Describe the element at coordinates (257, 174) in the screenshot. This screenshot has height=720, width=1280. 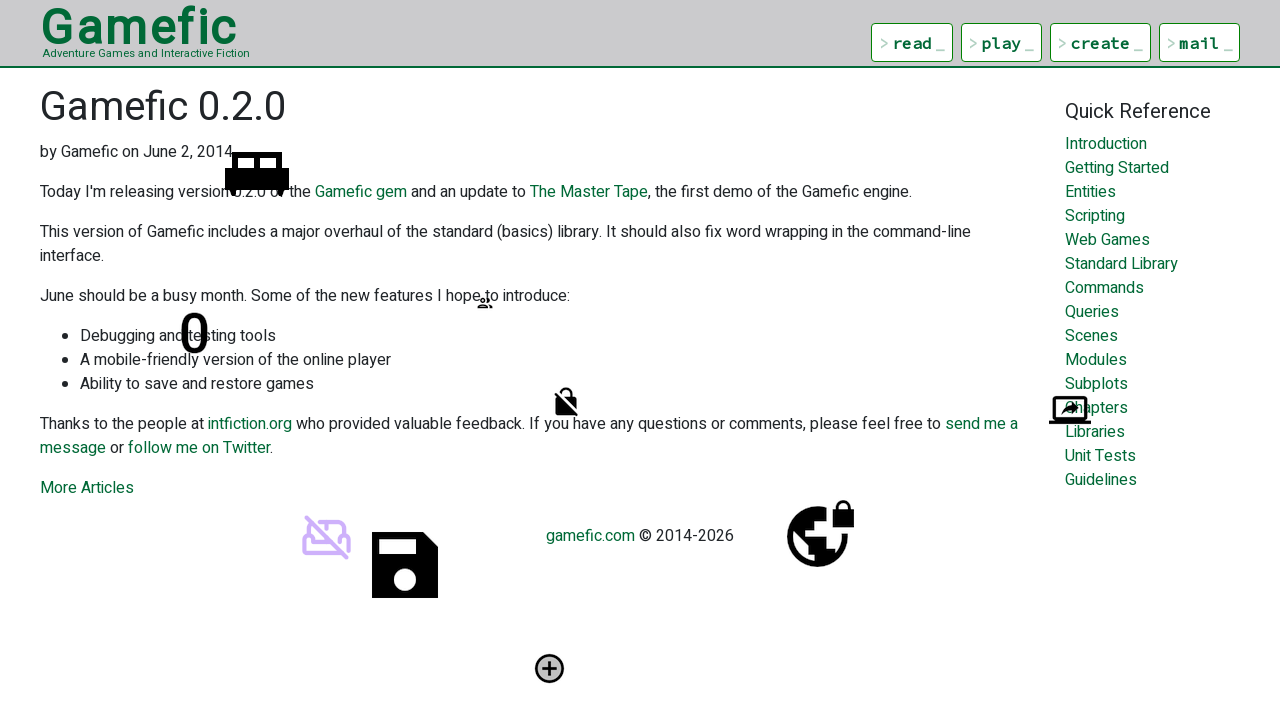
I see `view bedroom or sleeping accommodations` at that location.